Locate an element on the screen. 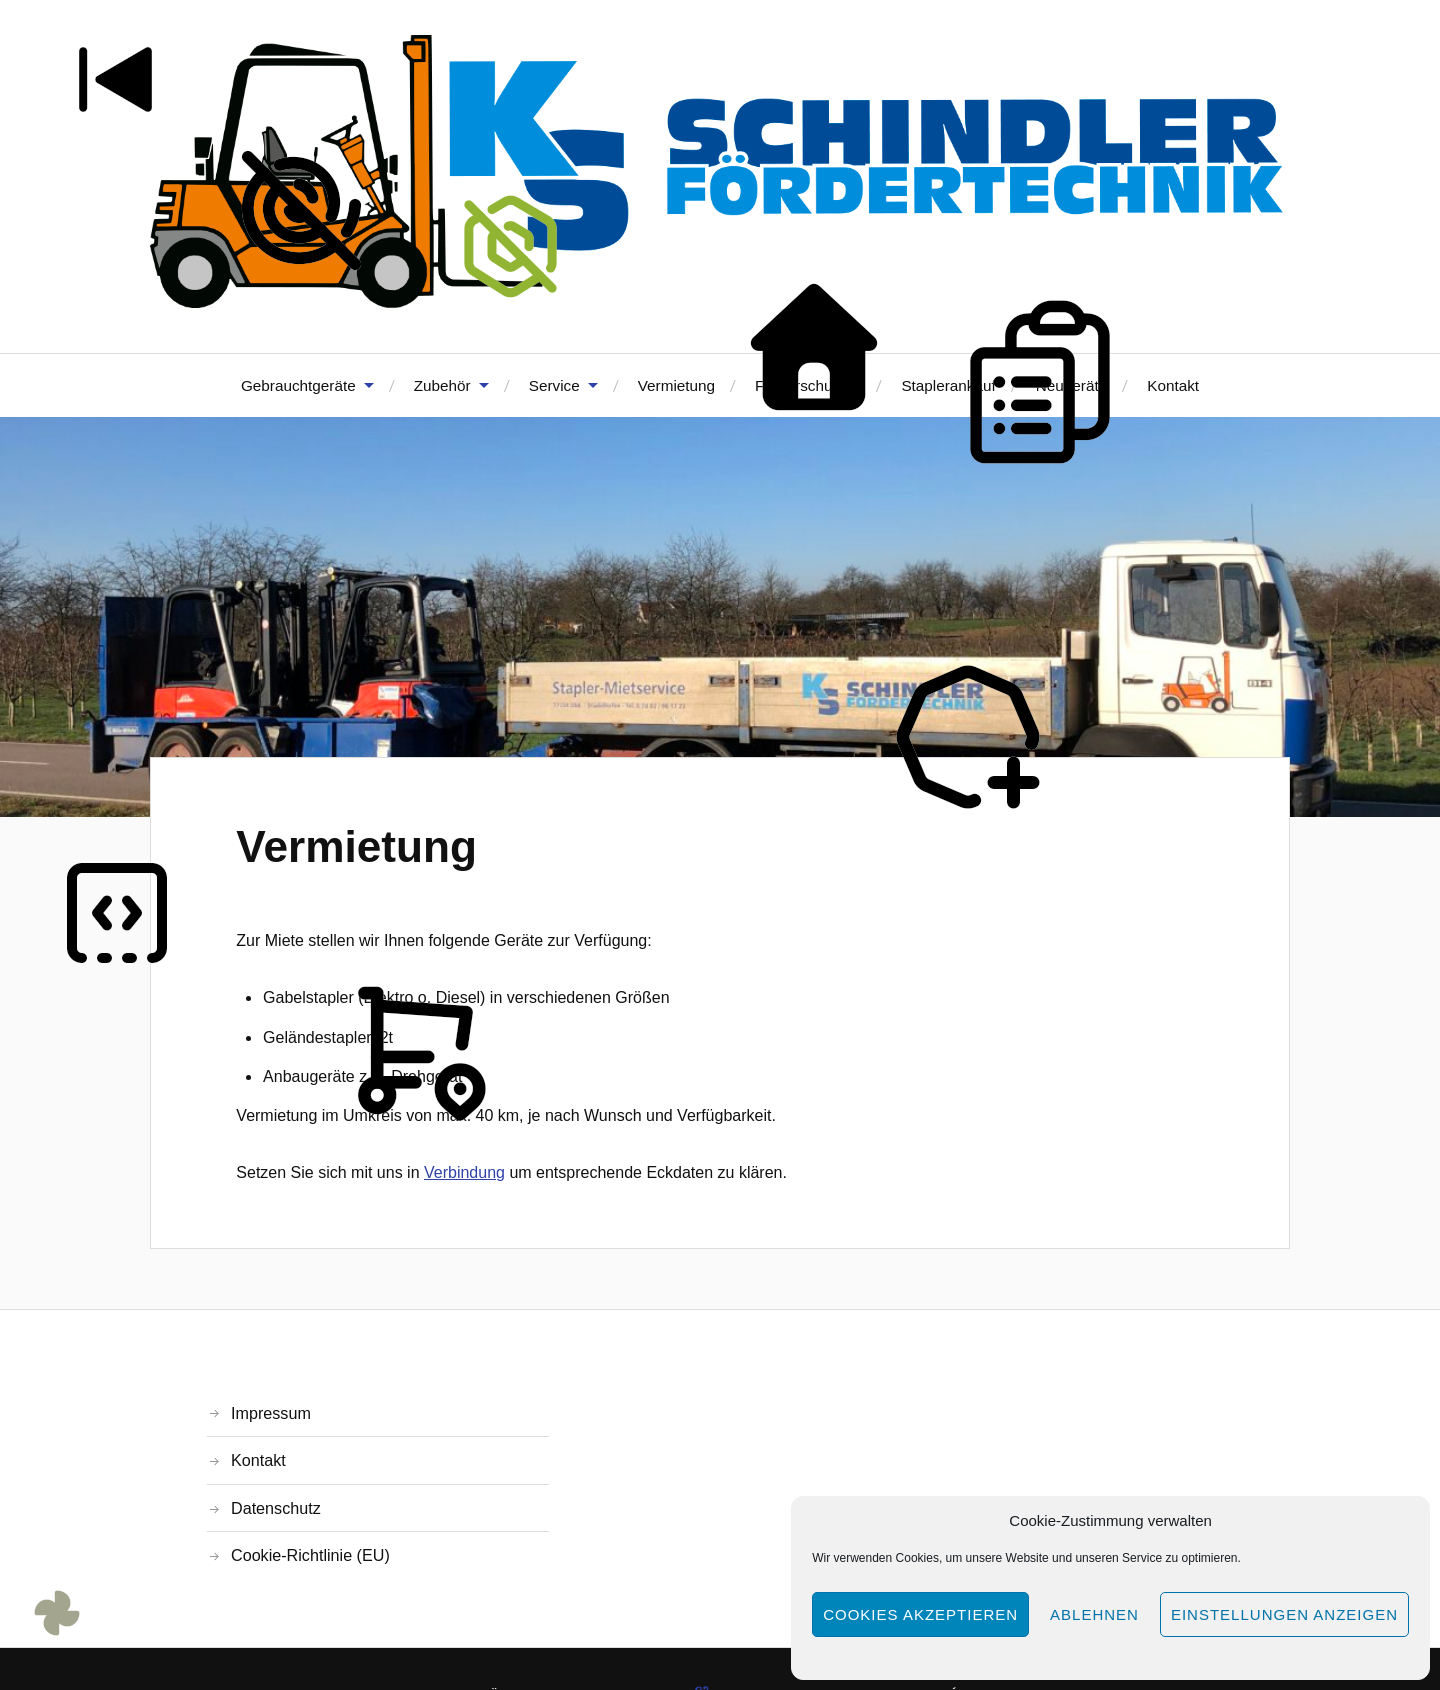 This screenshot has height=1690, width=1440. add a new warning or alert is located at coordinates (968, 737).